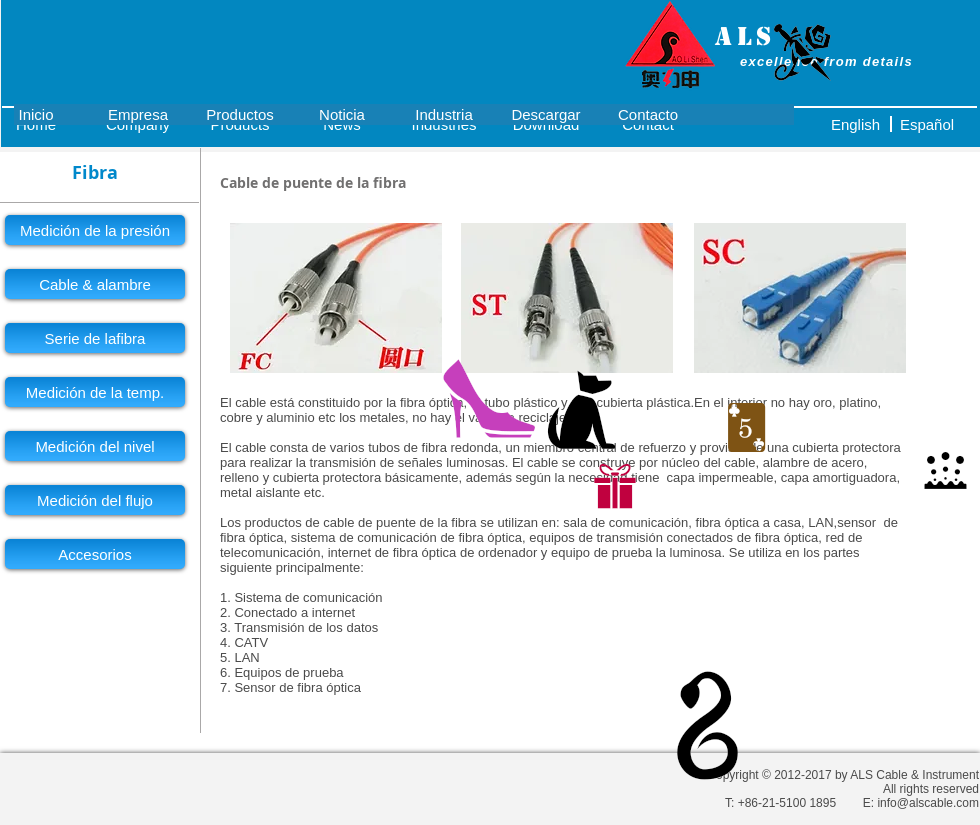 The height and width of the screenshot is (825, 980). Describe the element at coordinates (746, 427) in the screenshot. I see `five of clubs playing card` at that location.